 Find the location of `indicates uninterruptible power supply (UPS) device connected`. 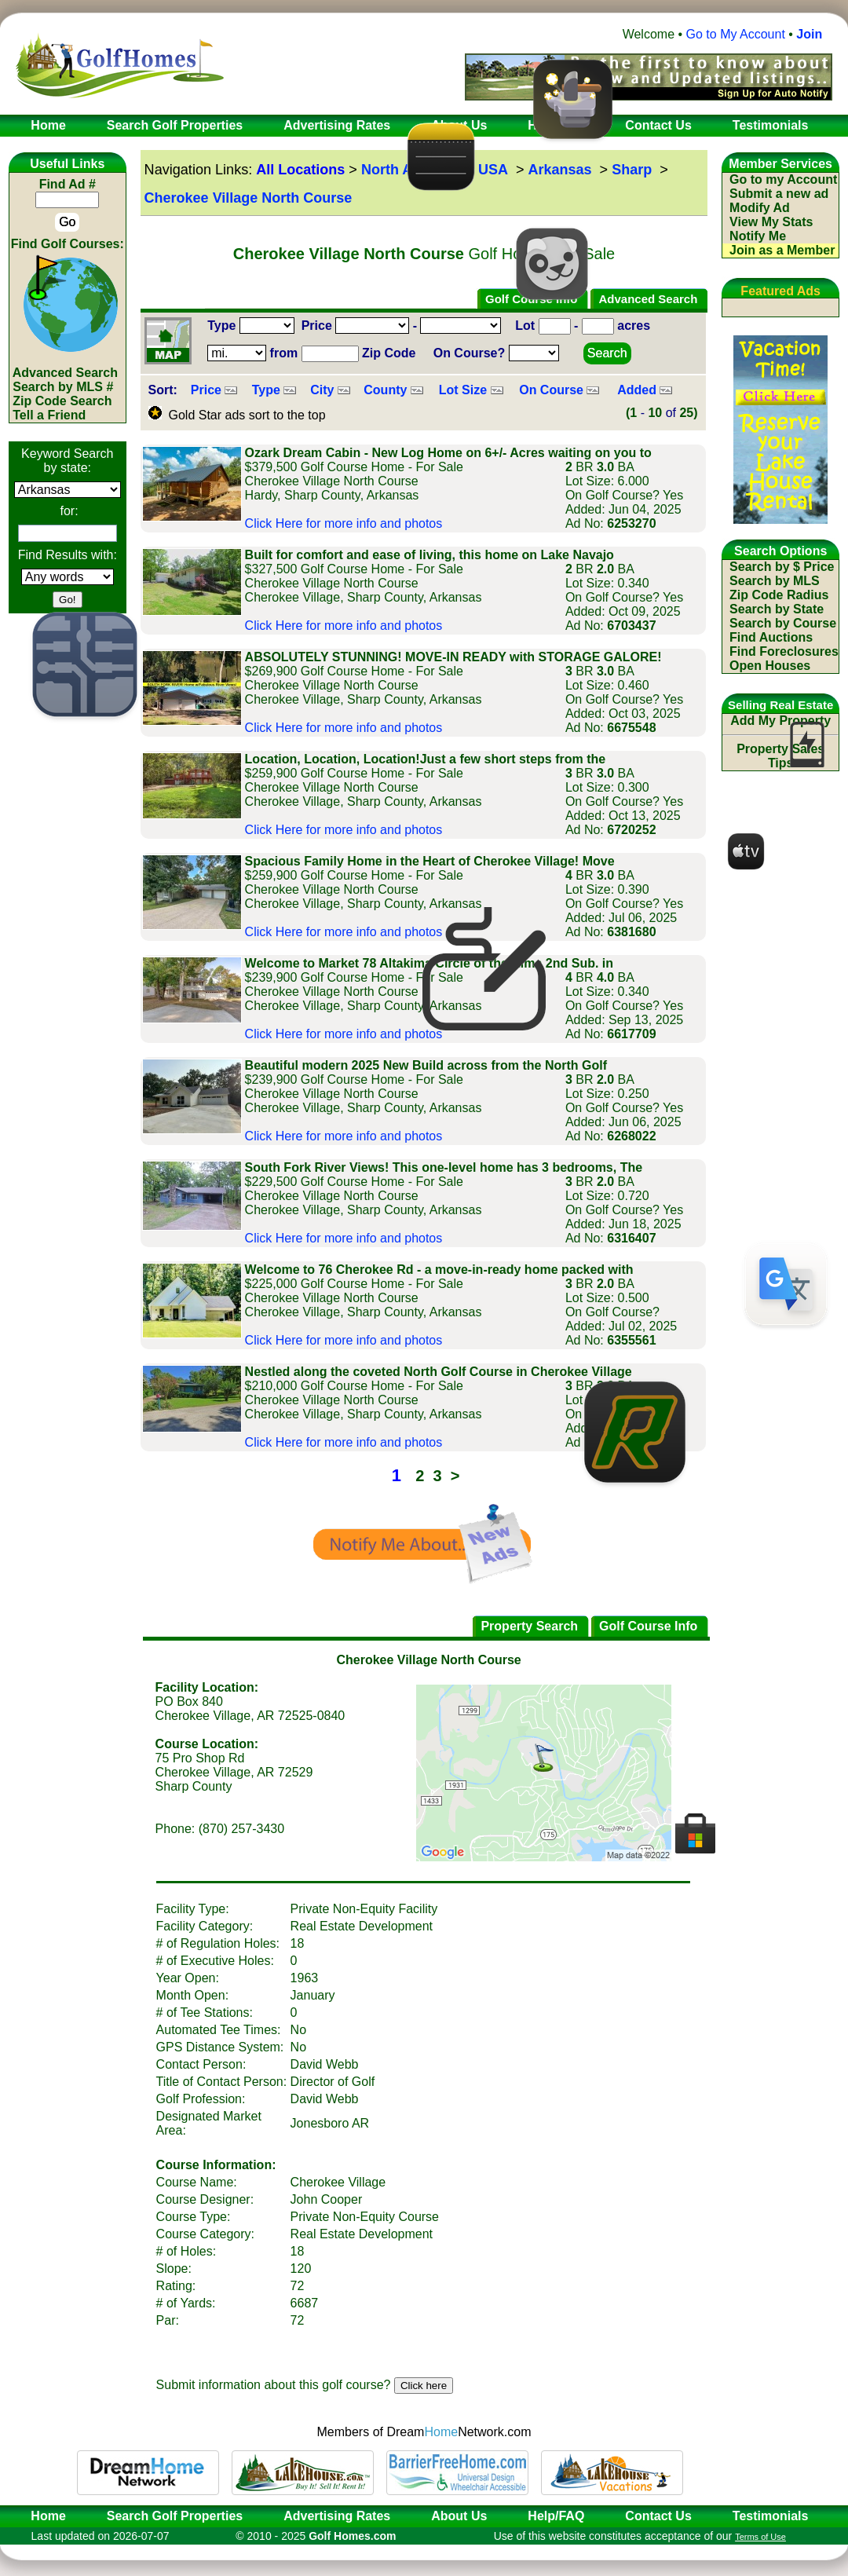

indicates uninterruptible power supply (UPS) device connected is located at coordinates (807, 745).